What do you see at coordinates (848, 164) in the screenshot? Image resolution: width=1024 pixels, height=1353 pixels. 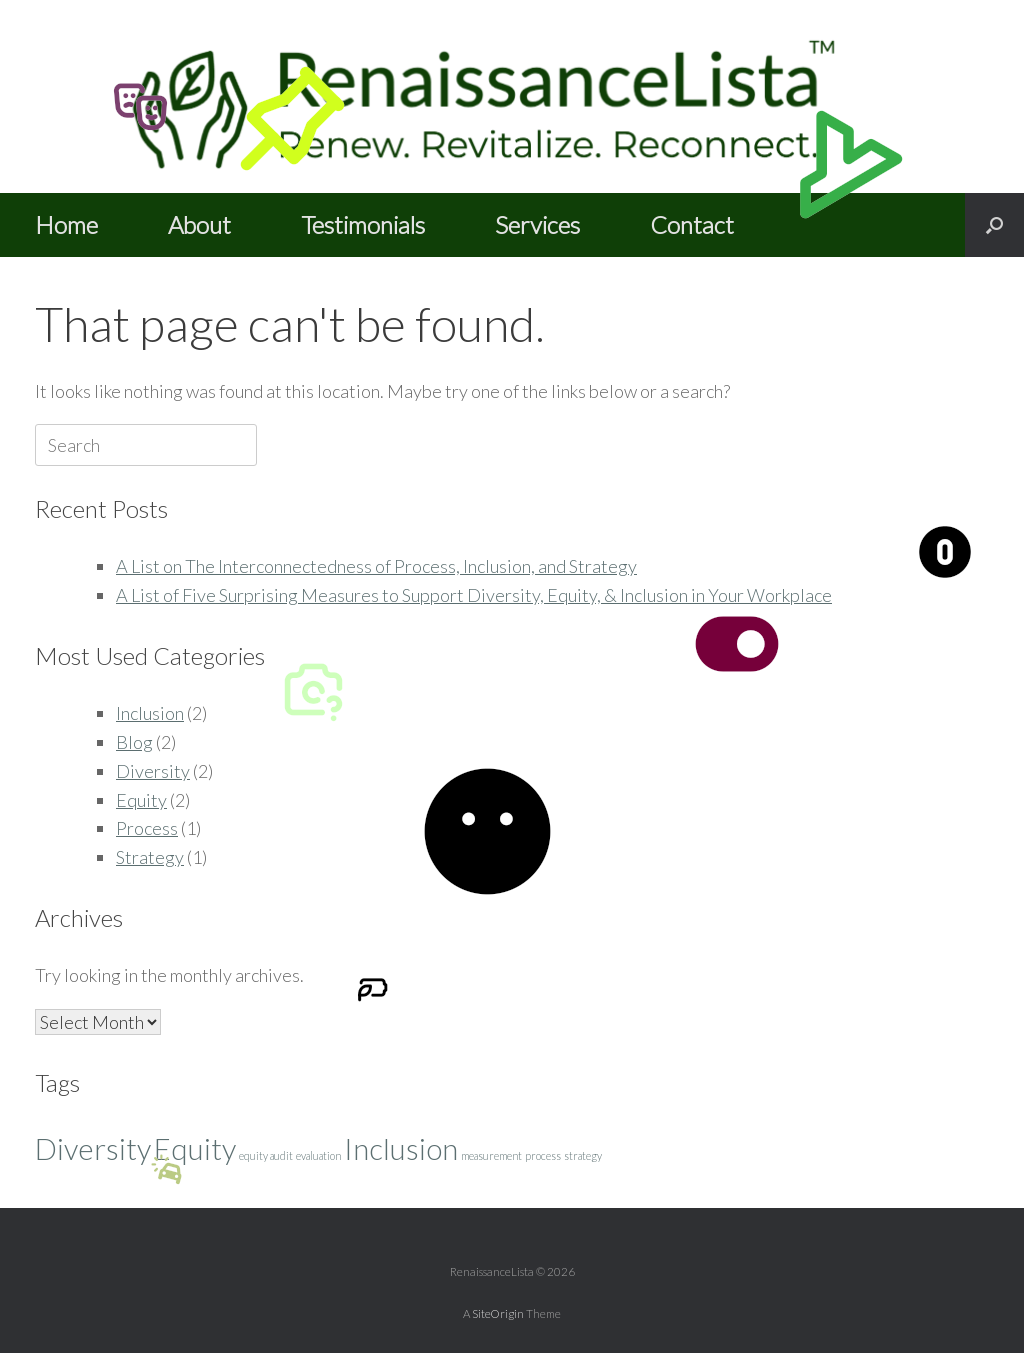 I see `open yatse remote control app` at bounding box center [848, 164].